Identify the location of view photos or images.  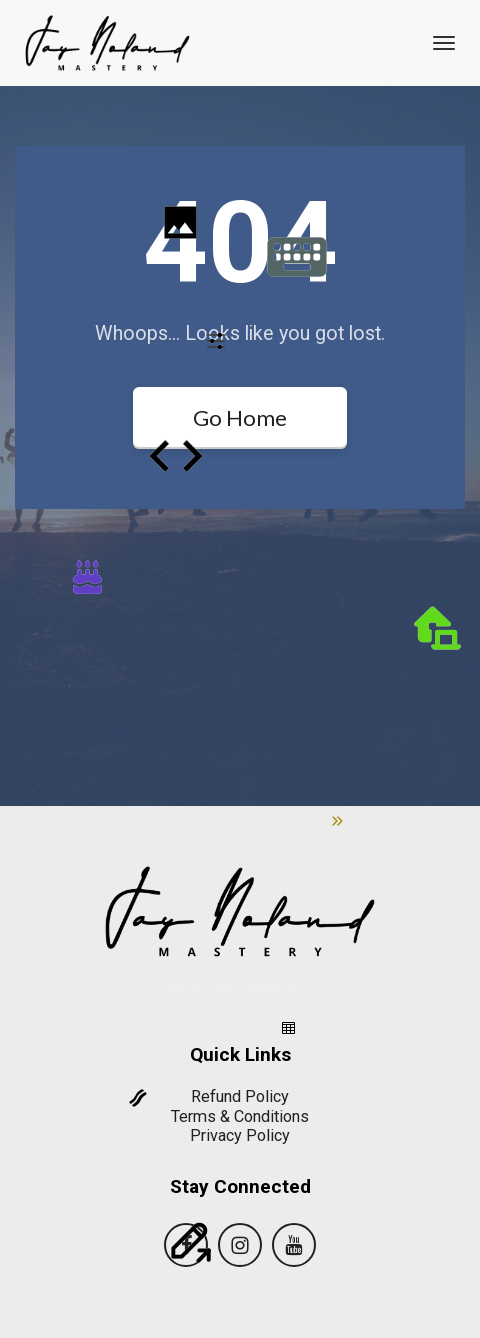
(180, 222).